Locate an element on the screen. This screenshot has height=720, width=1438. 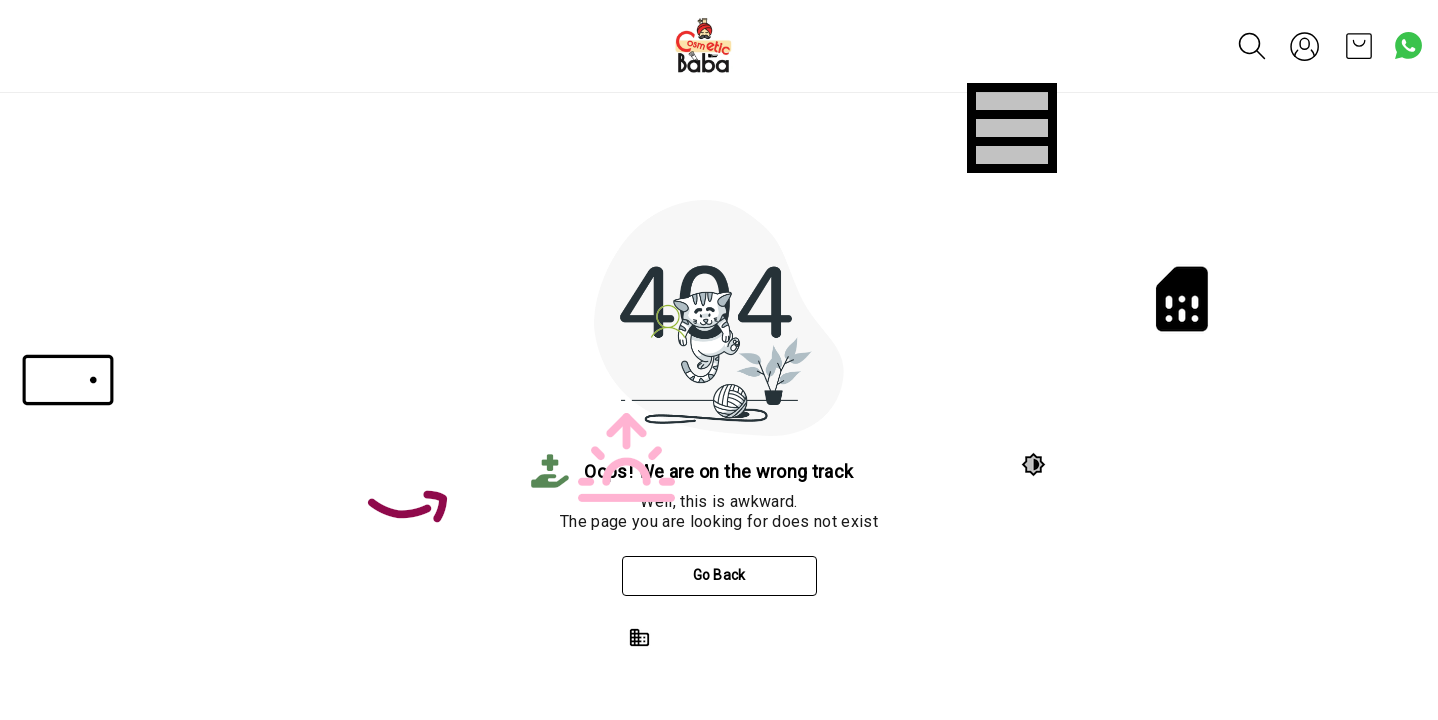
visit amazon website or app is located at coordinates (407, 506).